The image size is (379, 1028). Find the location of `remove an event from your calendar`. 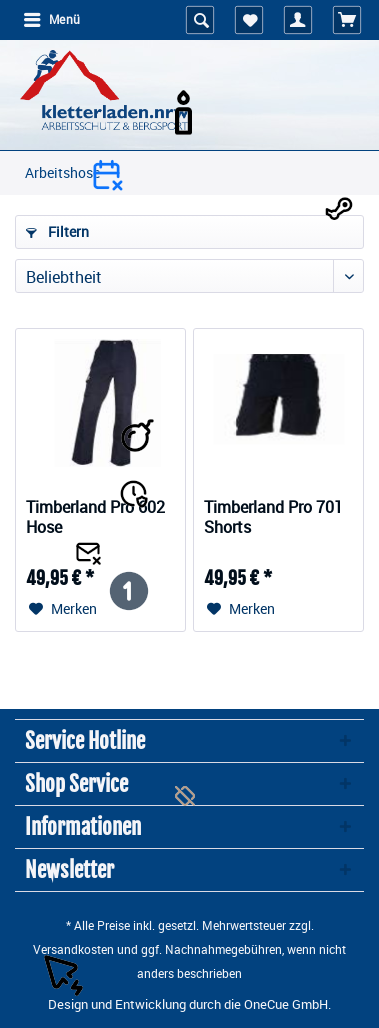

remove an event from your calendar is located at coordinates (106, 174).